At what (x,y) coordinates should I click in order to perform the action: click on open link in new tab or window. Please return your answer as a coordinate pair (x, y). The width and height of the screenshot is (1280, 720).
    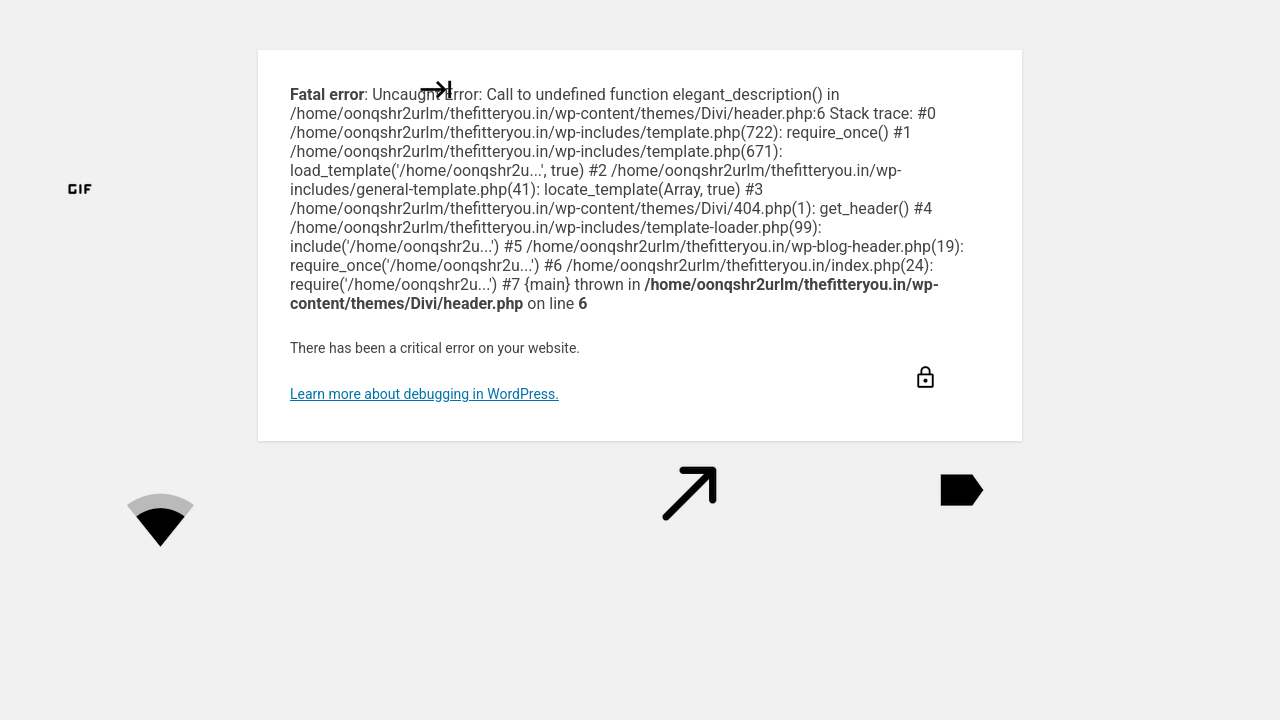
    Looking at the image, I should click on (690, 492).